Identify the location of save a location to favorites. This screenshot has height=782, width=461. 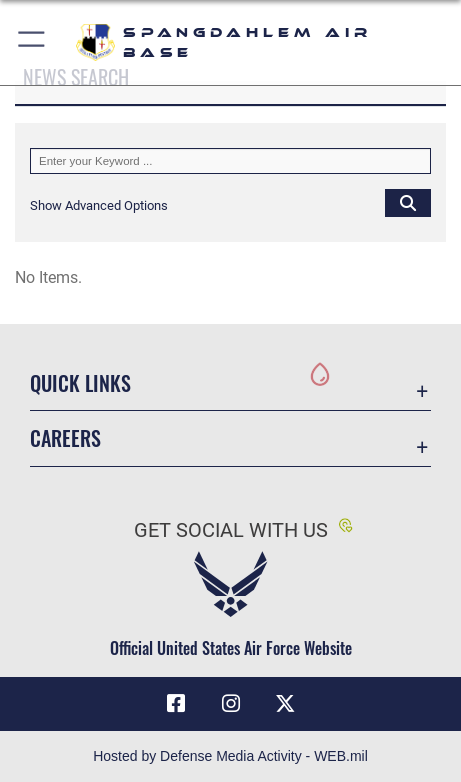
(345, 525).